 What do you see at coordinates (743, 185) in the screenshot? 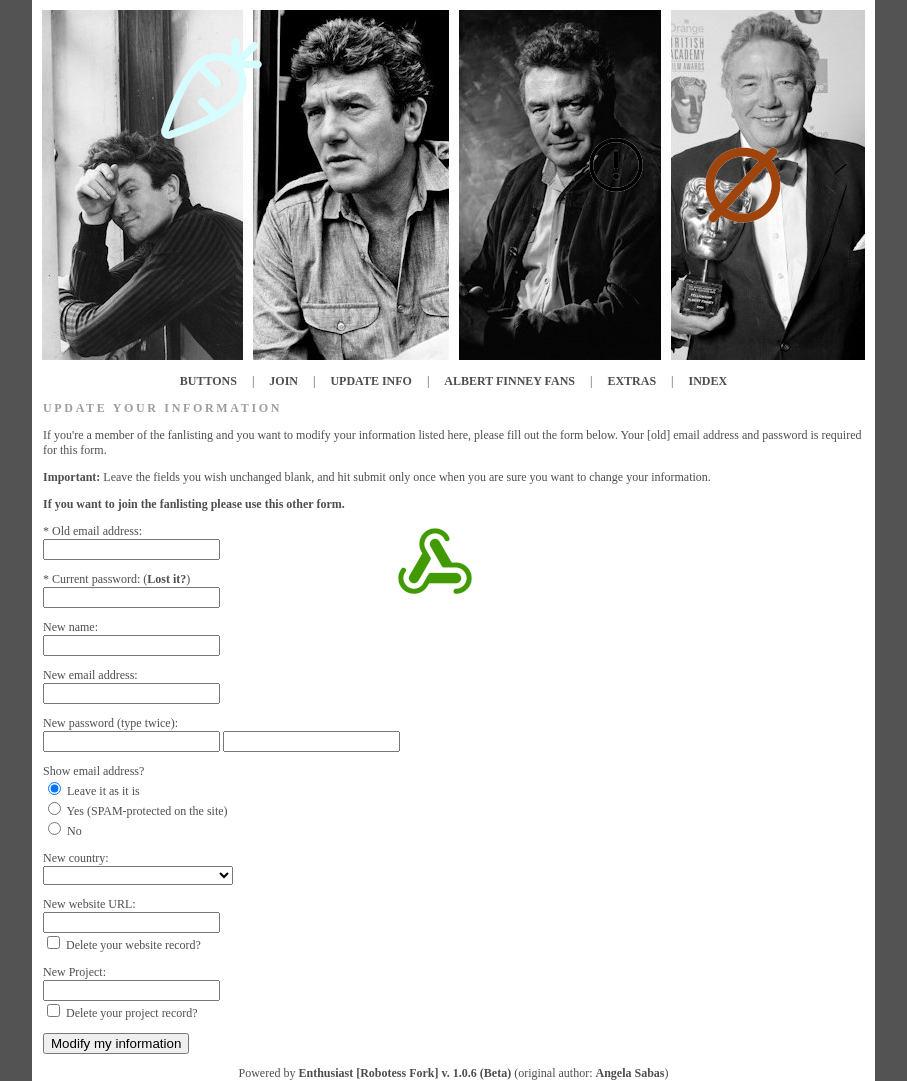
I see `indicates an empty or null value` at bounding box center [743, 185].